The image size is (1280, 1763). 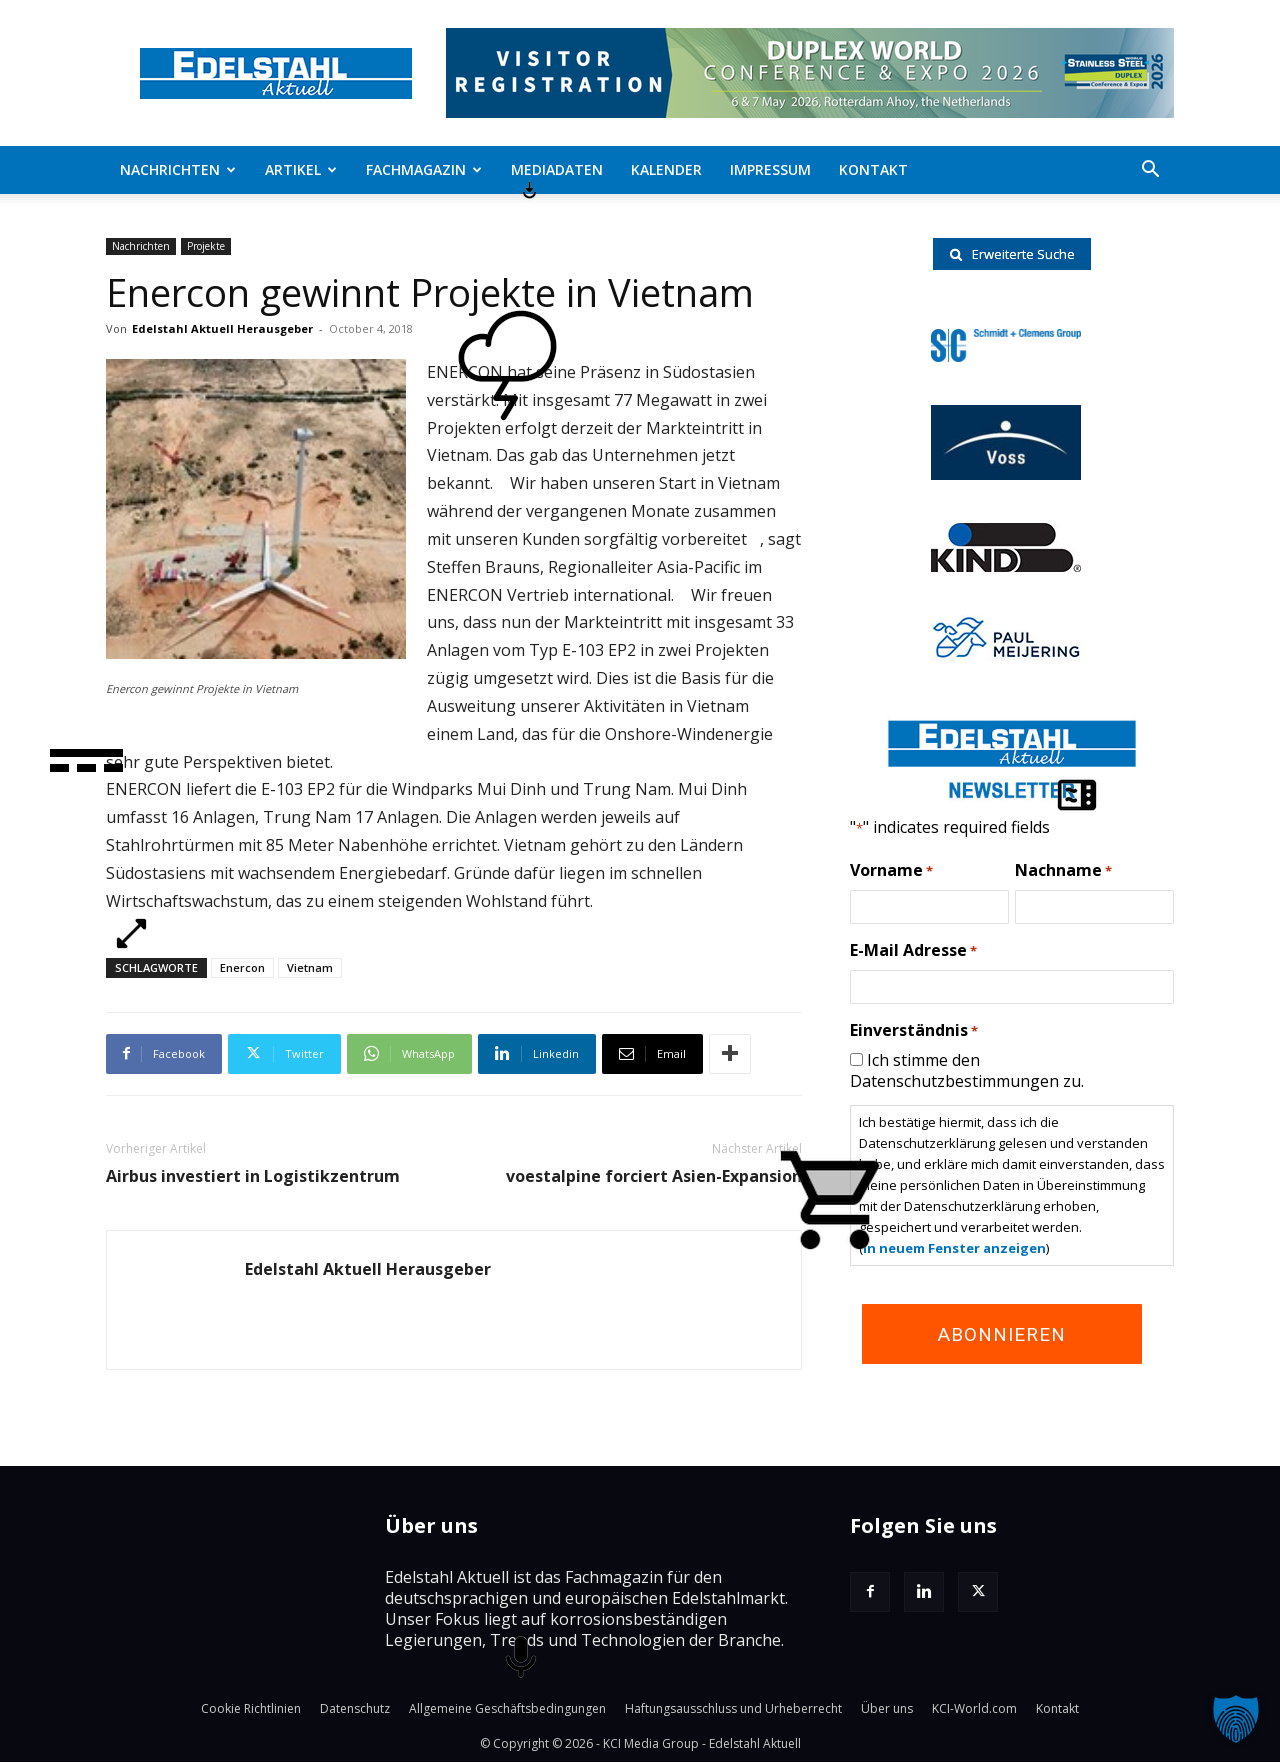 What do you see at coordinates (1077, 795) in the screenshot?
I see `access microwave controls or settings` at bounding box center [1077, 795].